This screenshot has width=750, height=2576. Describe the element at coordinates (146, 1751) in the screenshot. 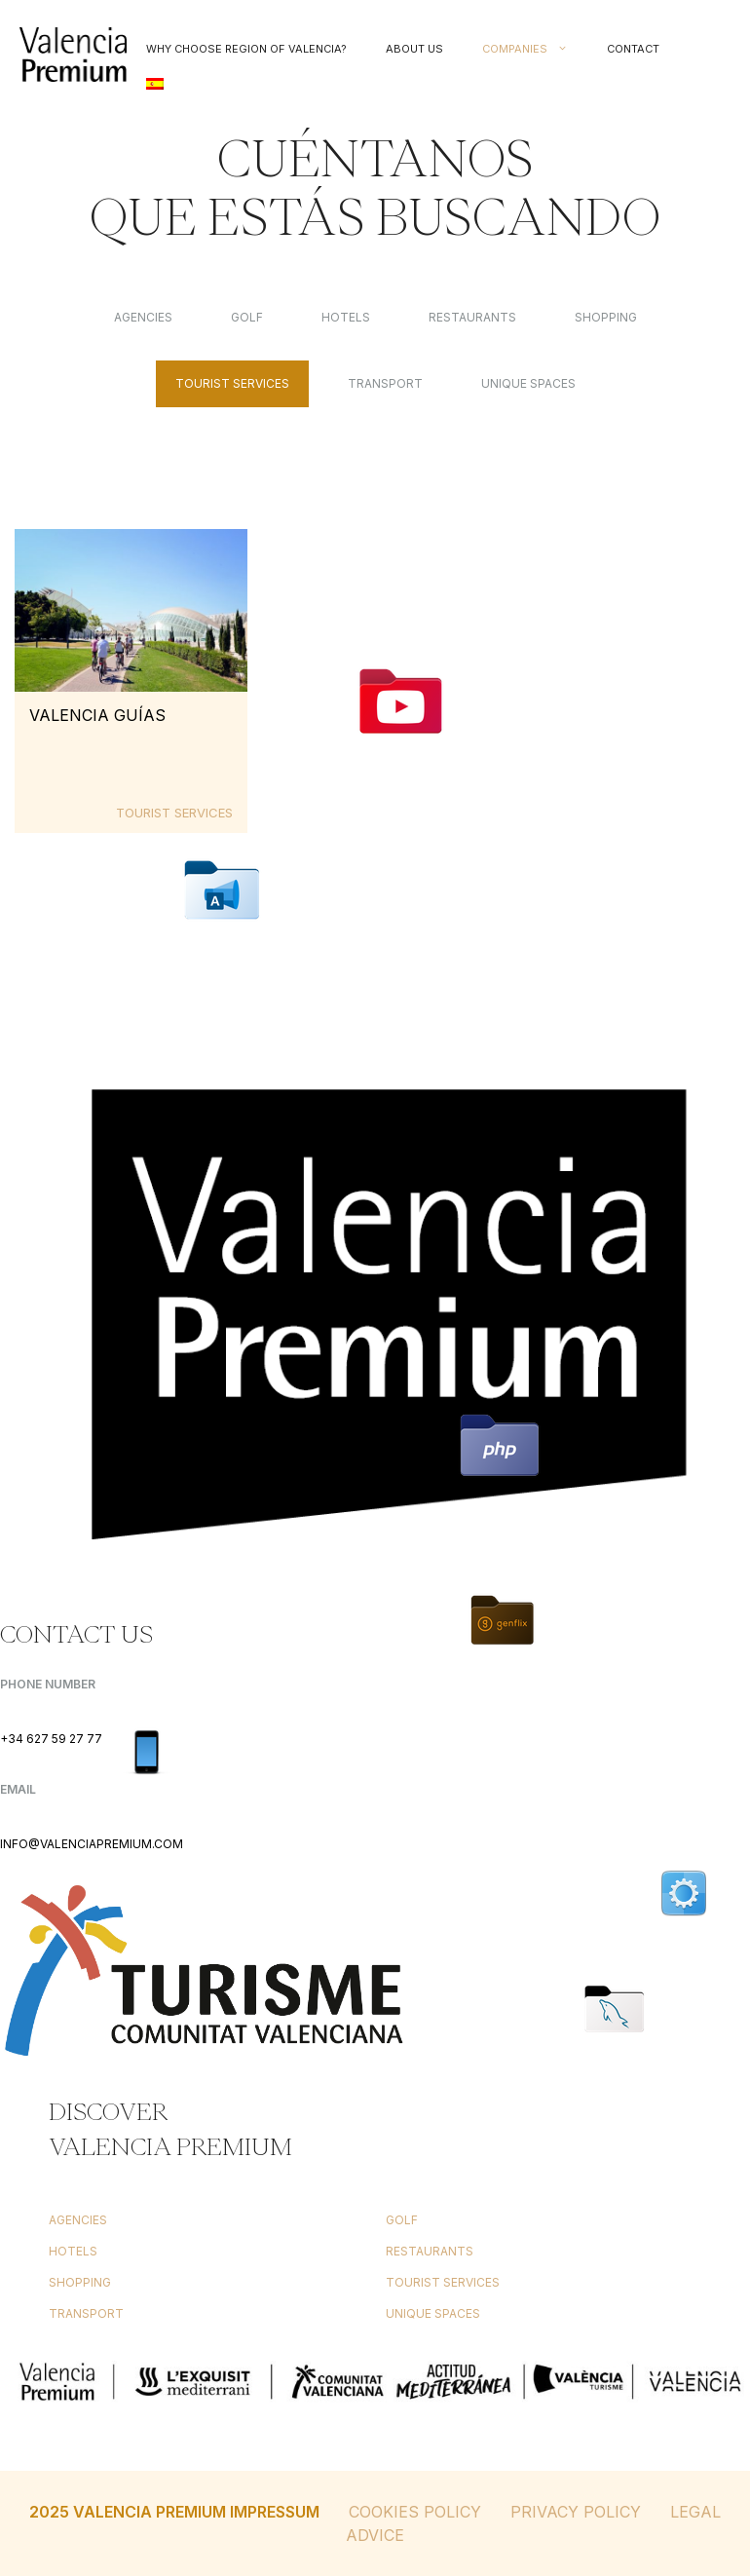

I see `access ipod touch device settings` at that location.